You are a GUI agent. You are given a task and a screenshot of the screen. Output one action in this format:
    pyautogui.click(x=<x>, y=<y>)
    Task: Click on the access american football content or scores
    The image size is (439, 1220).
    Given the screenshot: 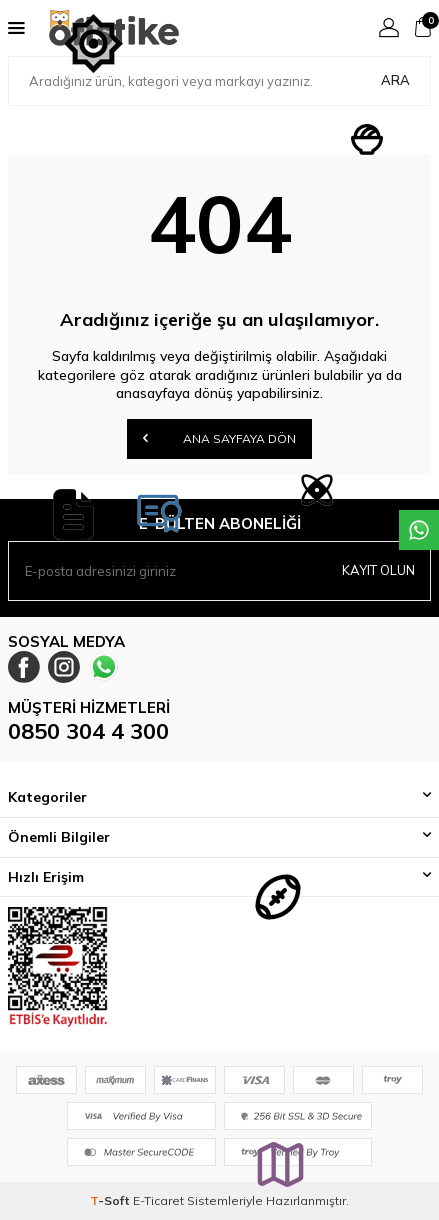 What is the action you would take?
    pyautogui.click(x=278, y=897)
    